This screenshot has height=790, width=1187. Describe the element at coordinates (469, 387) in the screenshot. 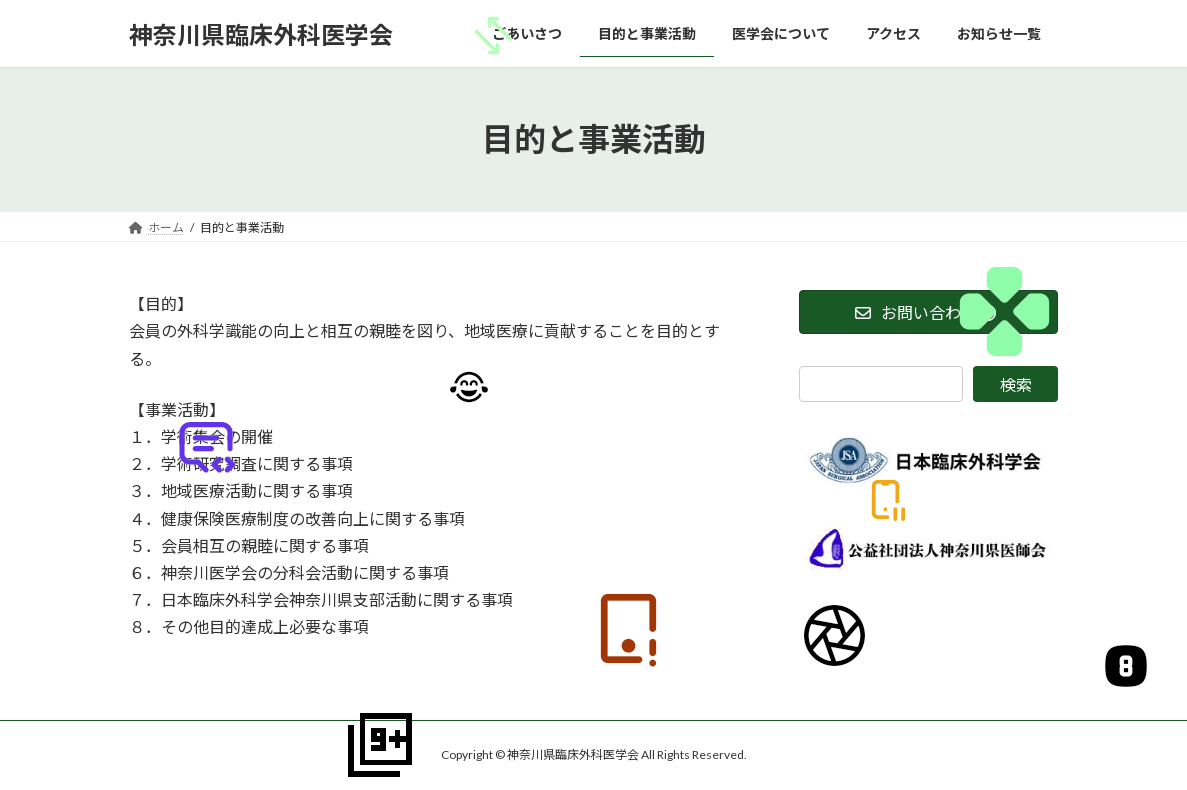

I see `react with laughing emoji` at that location.